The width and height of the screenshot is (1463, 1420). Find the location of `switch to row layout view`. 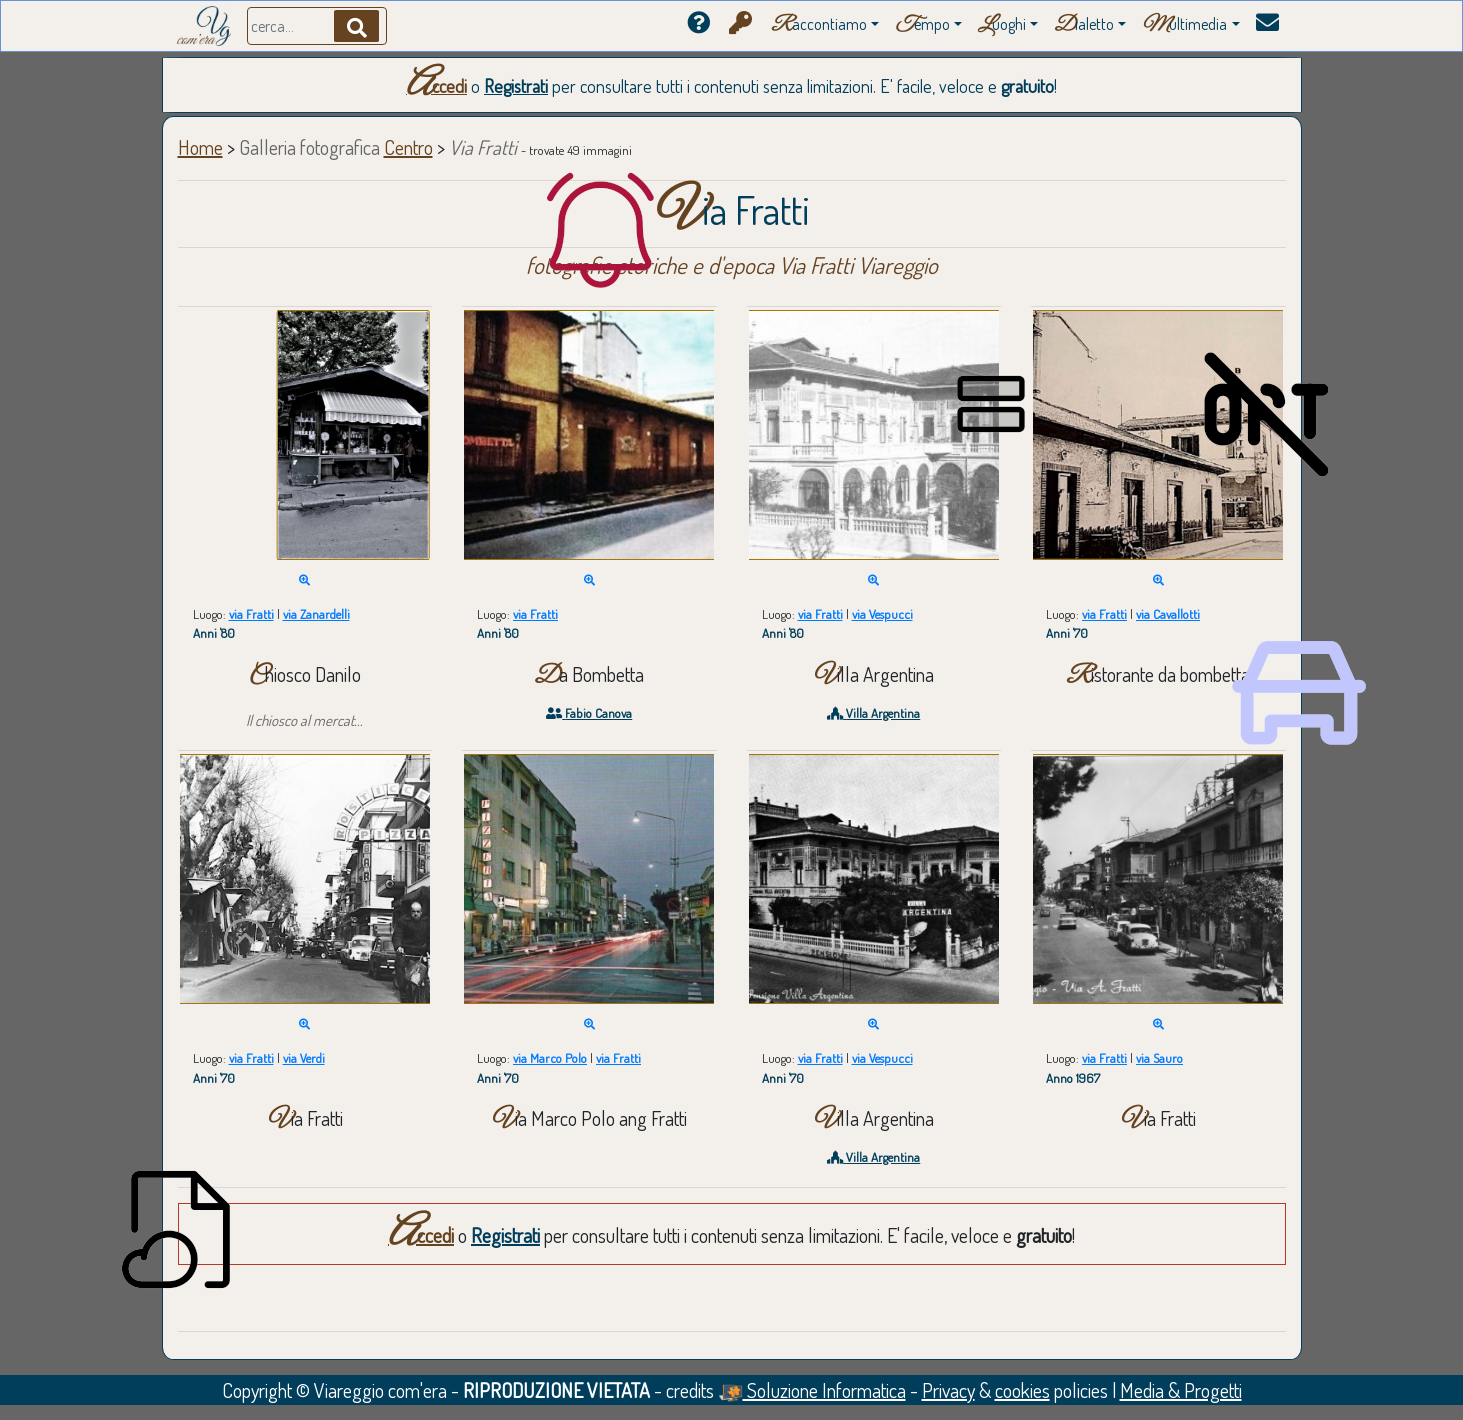

switch to row layout view is located at coordinates (991, 404).